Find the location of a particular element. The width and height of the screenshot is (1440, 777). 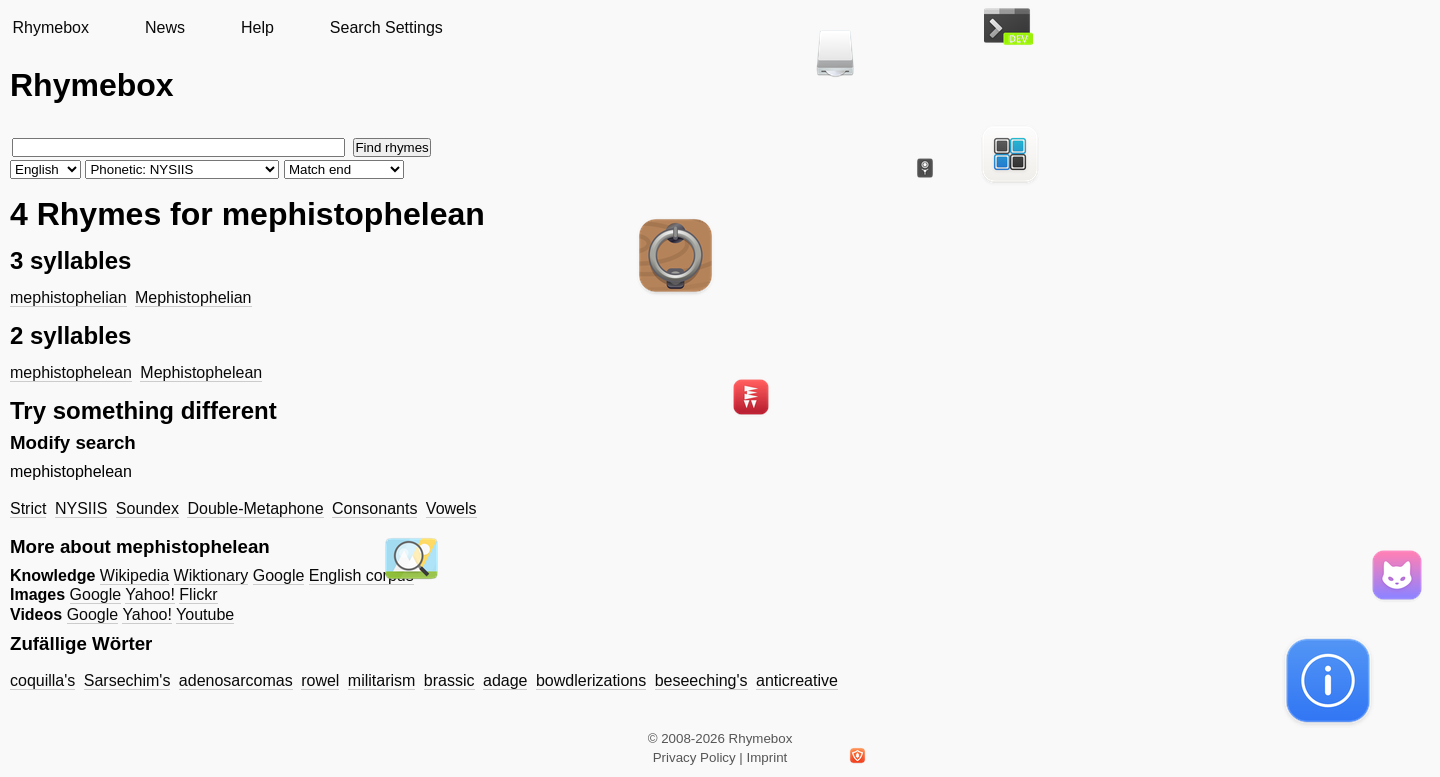

open persepolis download manager is located at coordinates (751, 397).